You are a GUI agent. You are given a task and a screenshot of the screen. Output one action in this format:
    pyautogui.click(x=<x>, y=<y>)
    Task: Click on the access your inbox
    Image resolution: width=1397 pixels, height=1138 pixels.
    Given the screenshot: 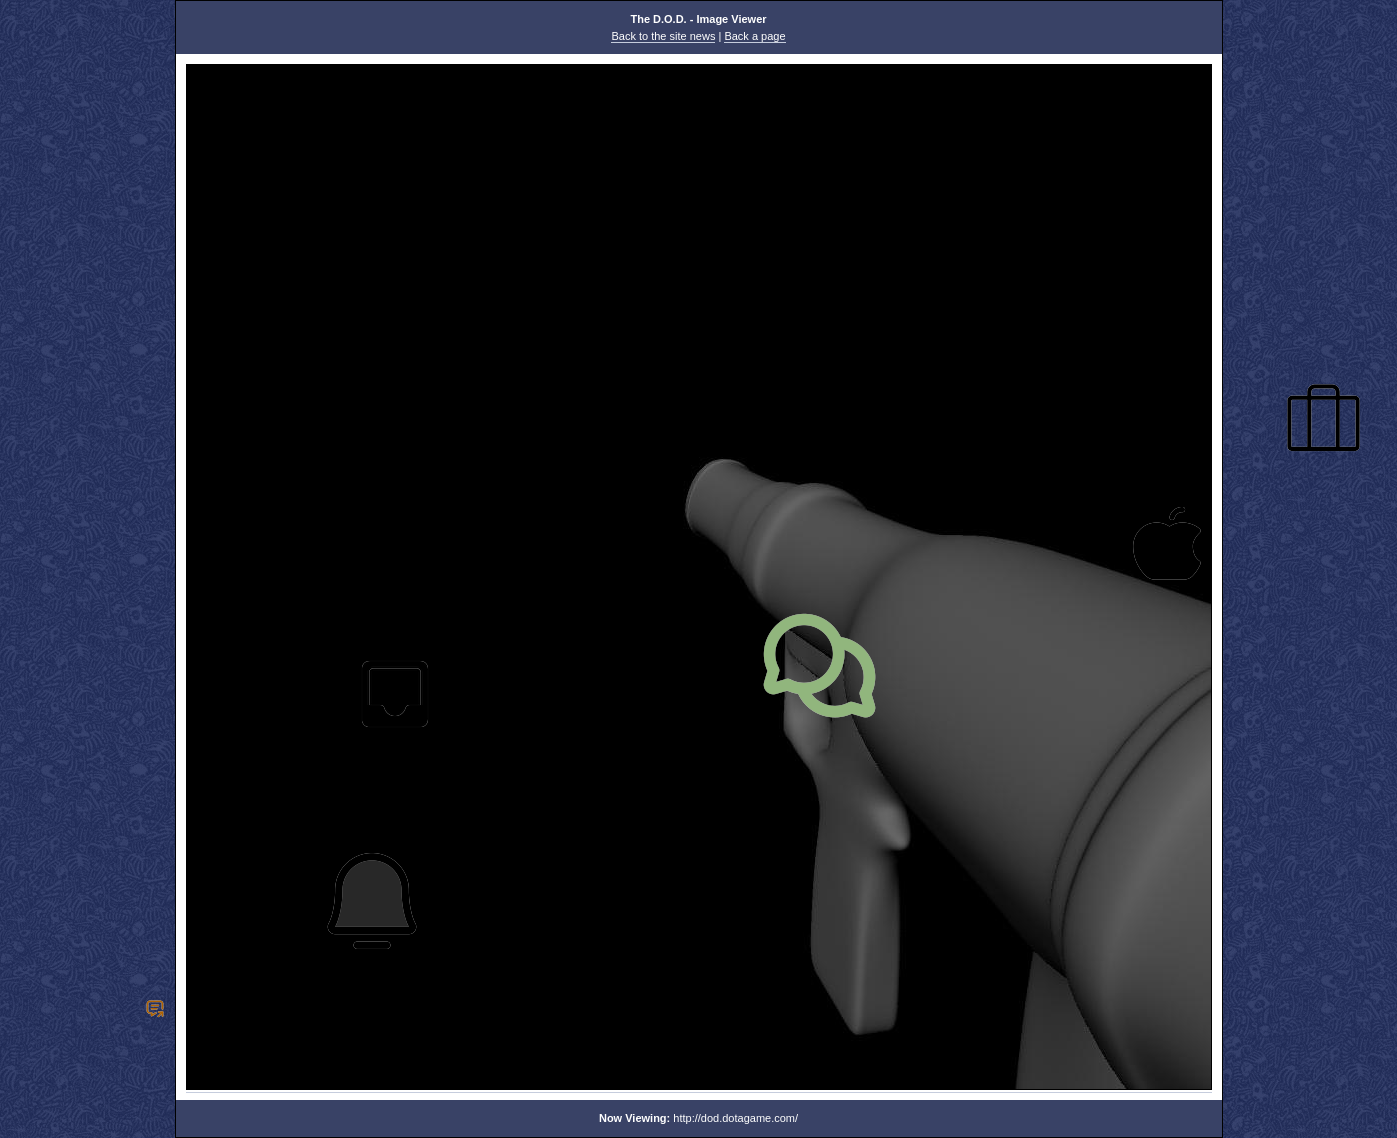 What is the action you would take?
    pyautogui.click(x=395, y=694)
    